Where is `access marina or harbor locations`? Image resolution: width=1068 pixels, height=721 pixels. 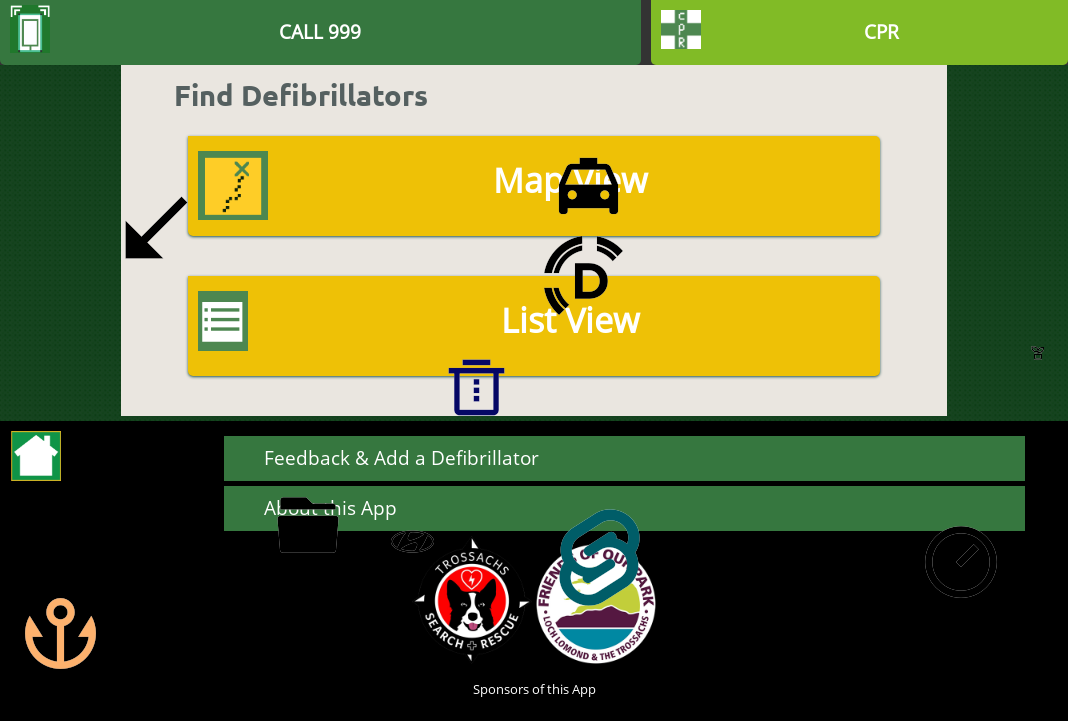 access marina or harbor locations is located at coordinates (60, 633).